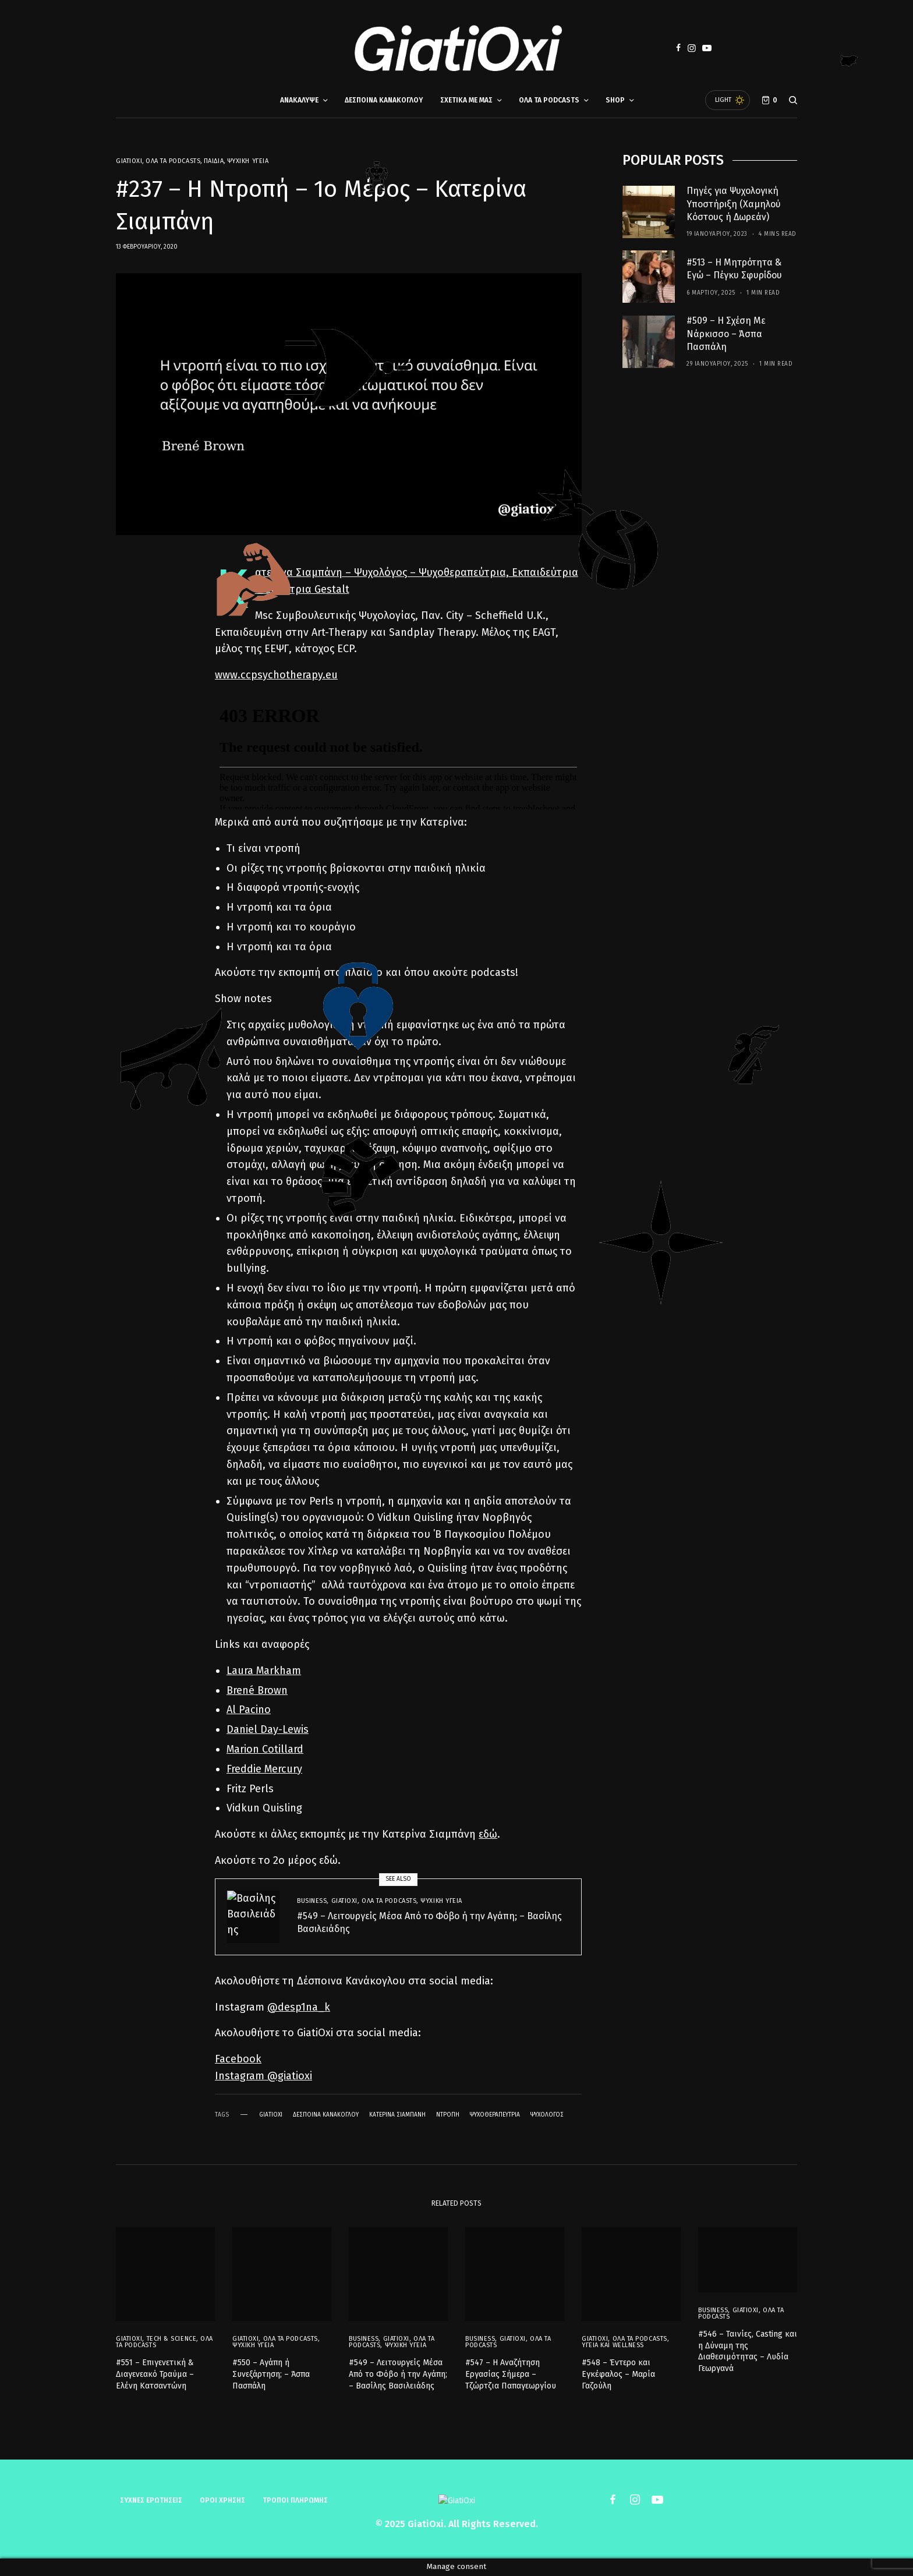 This screenshot has width=913, height=2576. I want to click on activate explosive item in game, so click(598, 530).